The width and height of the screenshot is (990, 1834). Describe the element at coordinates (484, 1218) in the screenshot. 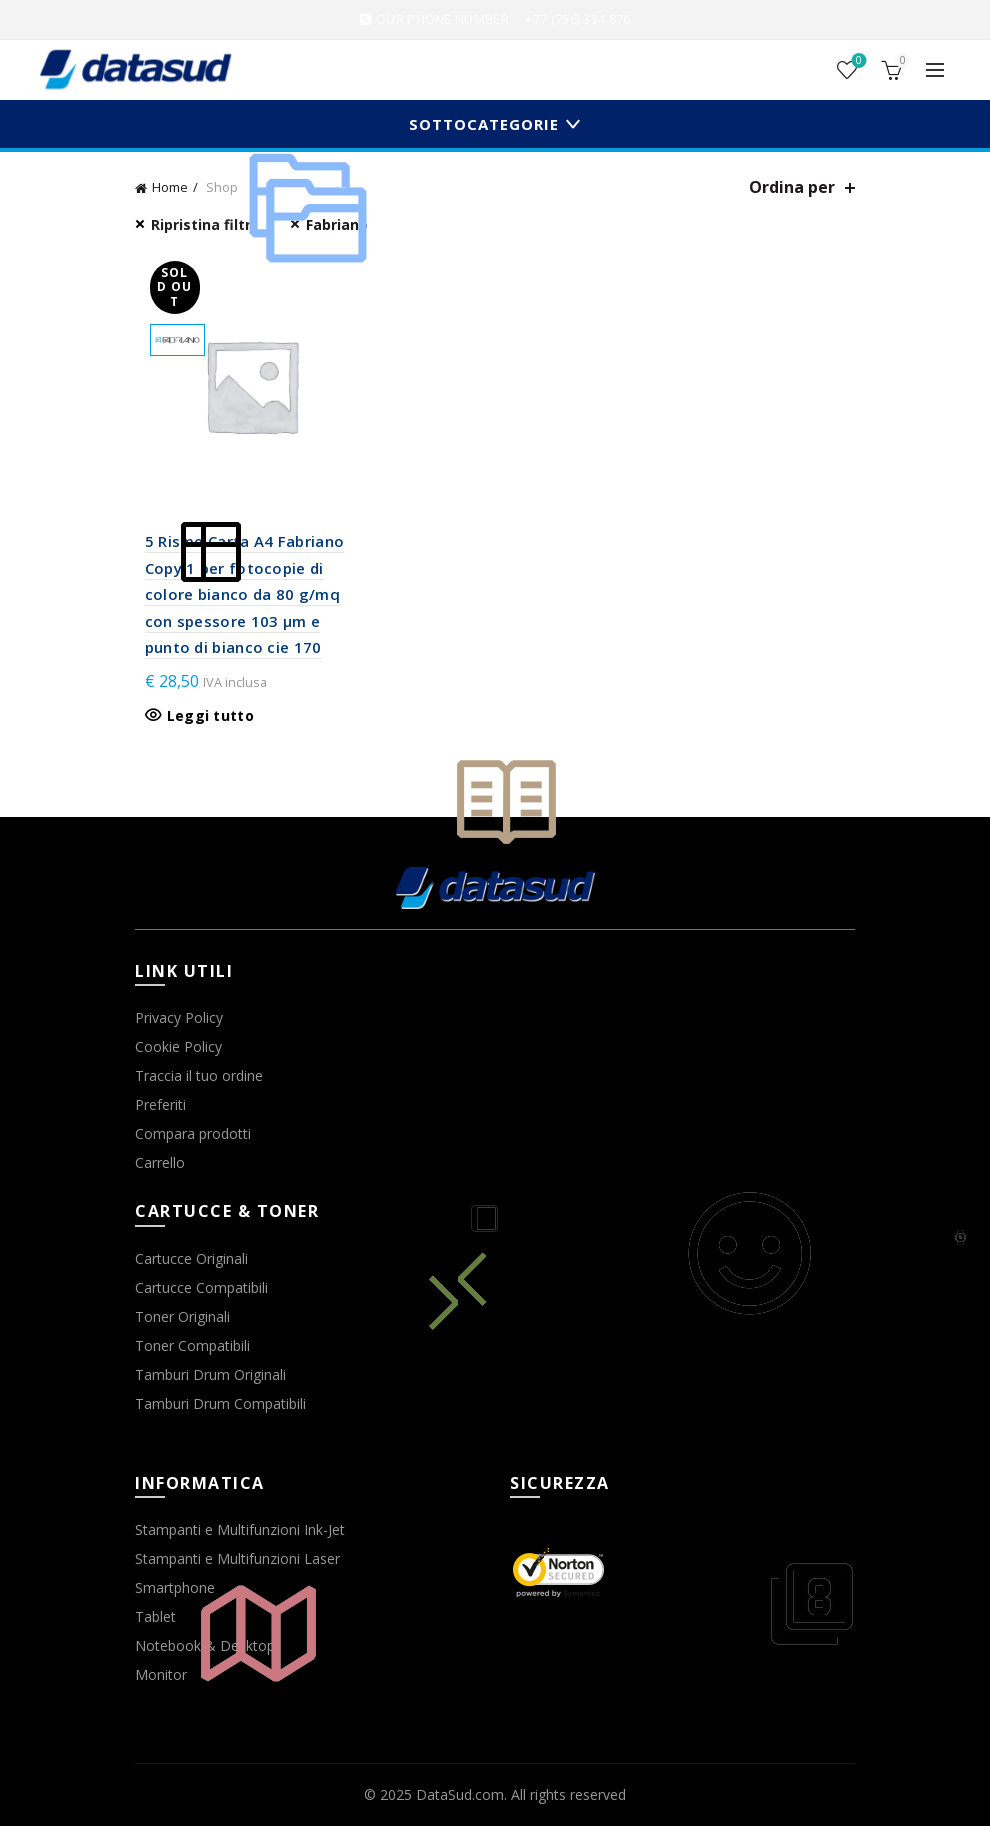

I see `move activity bar to the left side of the editor` at that location.